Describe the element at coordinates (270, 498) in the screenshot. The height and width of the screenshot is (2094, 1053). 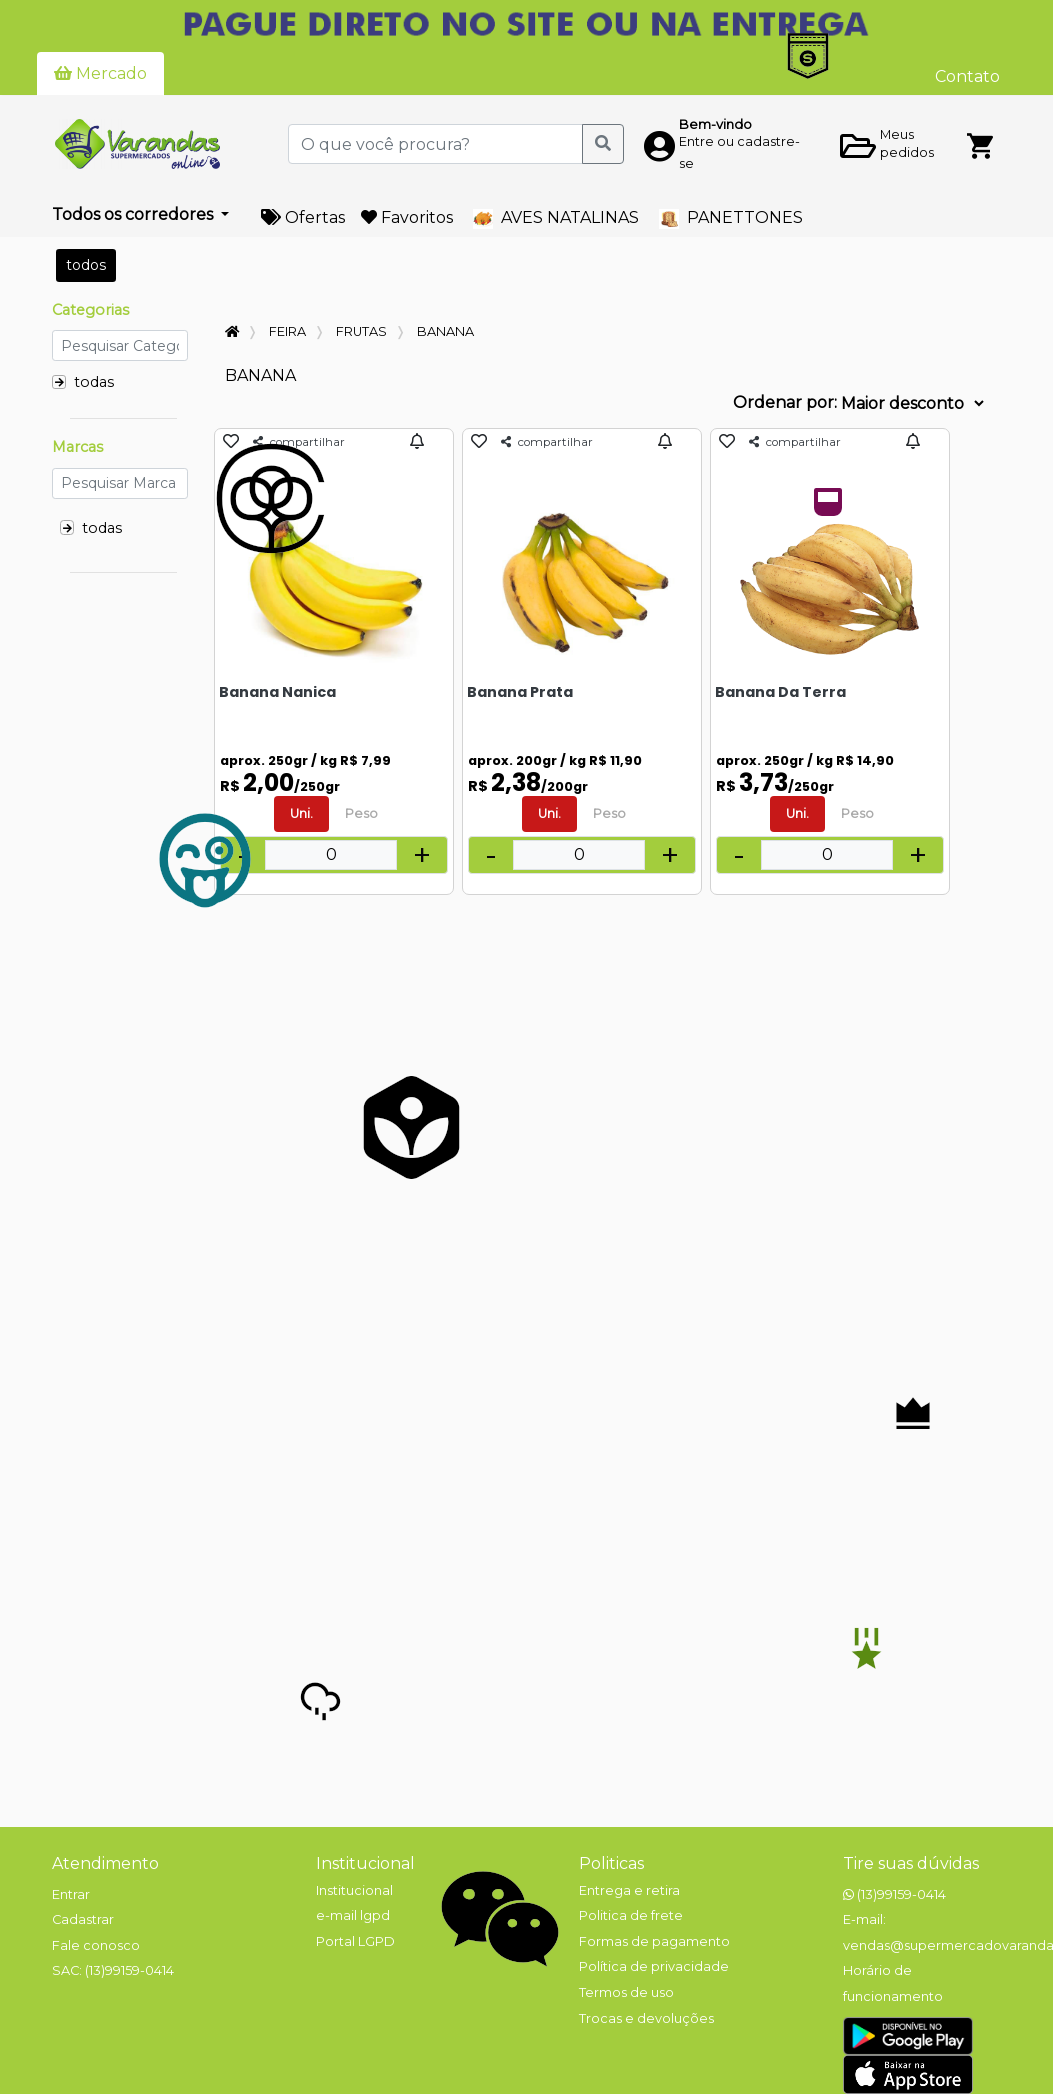
I see `visit cotton bureau website` at that location.